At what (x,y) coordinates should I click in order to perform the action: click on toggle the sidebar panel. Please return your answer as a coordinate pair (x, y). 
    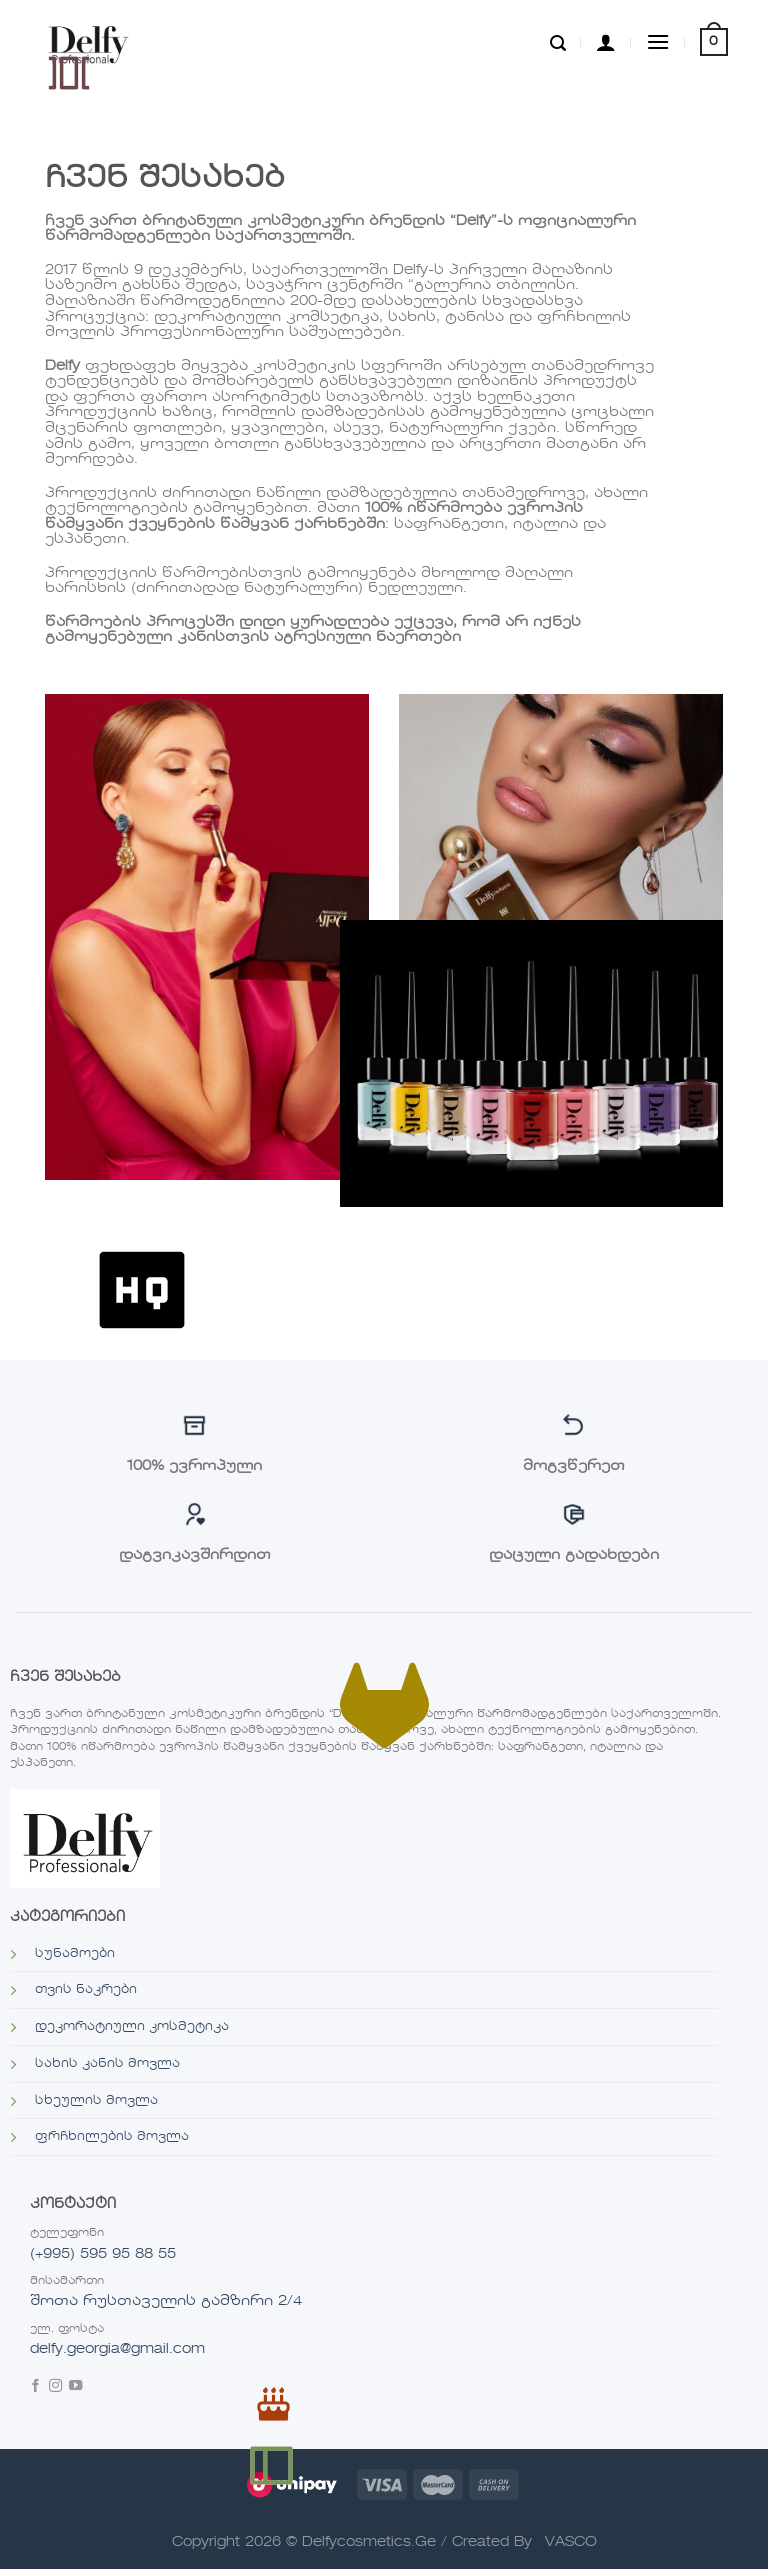
    Looking at the image, I should click on (271, 2465).